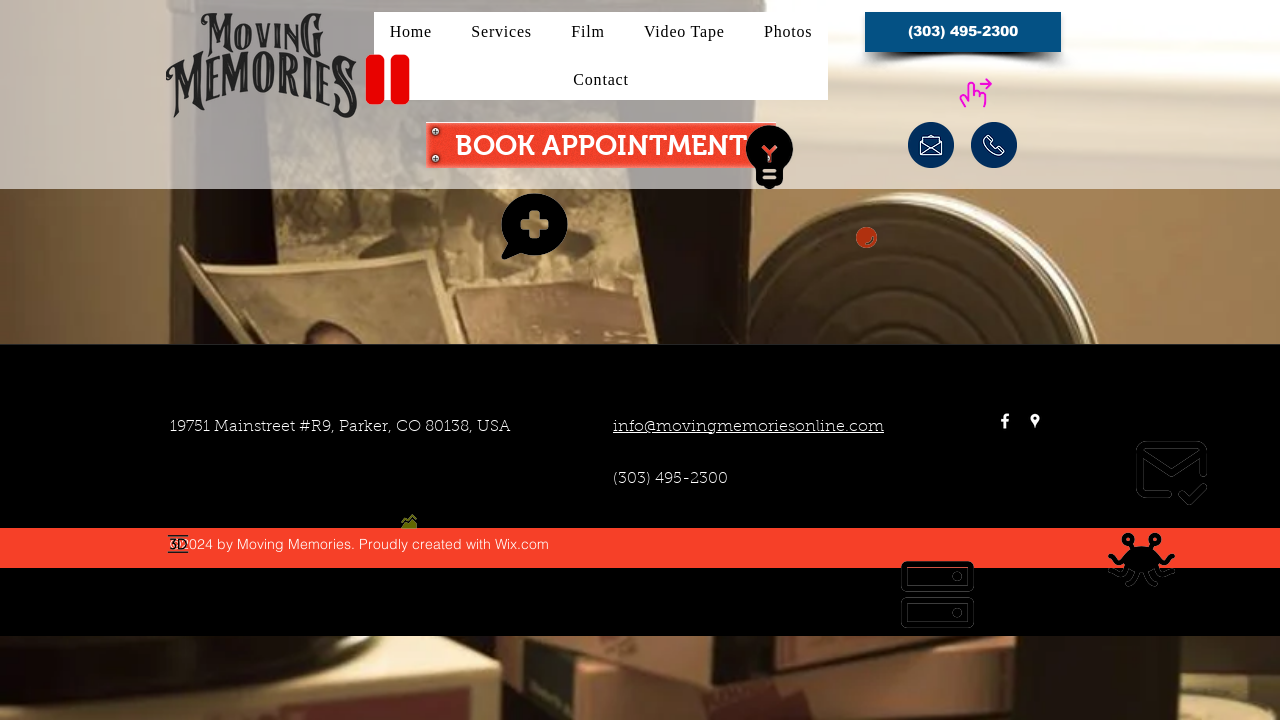 This screenshot has width=1280, height=720. What do you see at coordinates (534, 226) in the screenshot?
I see `access medical chat or health support` at bounding box center [534, 226].